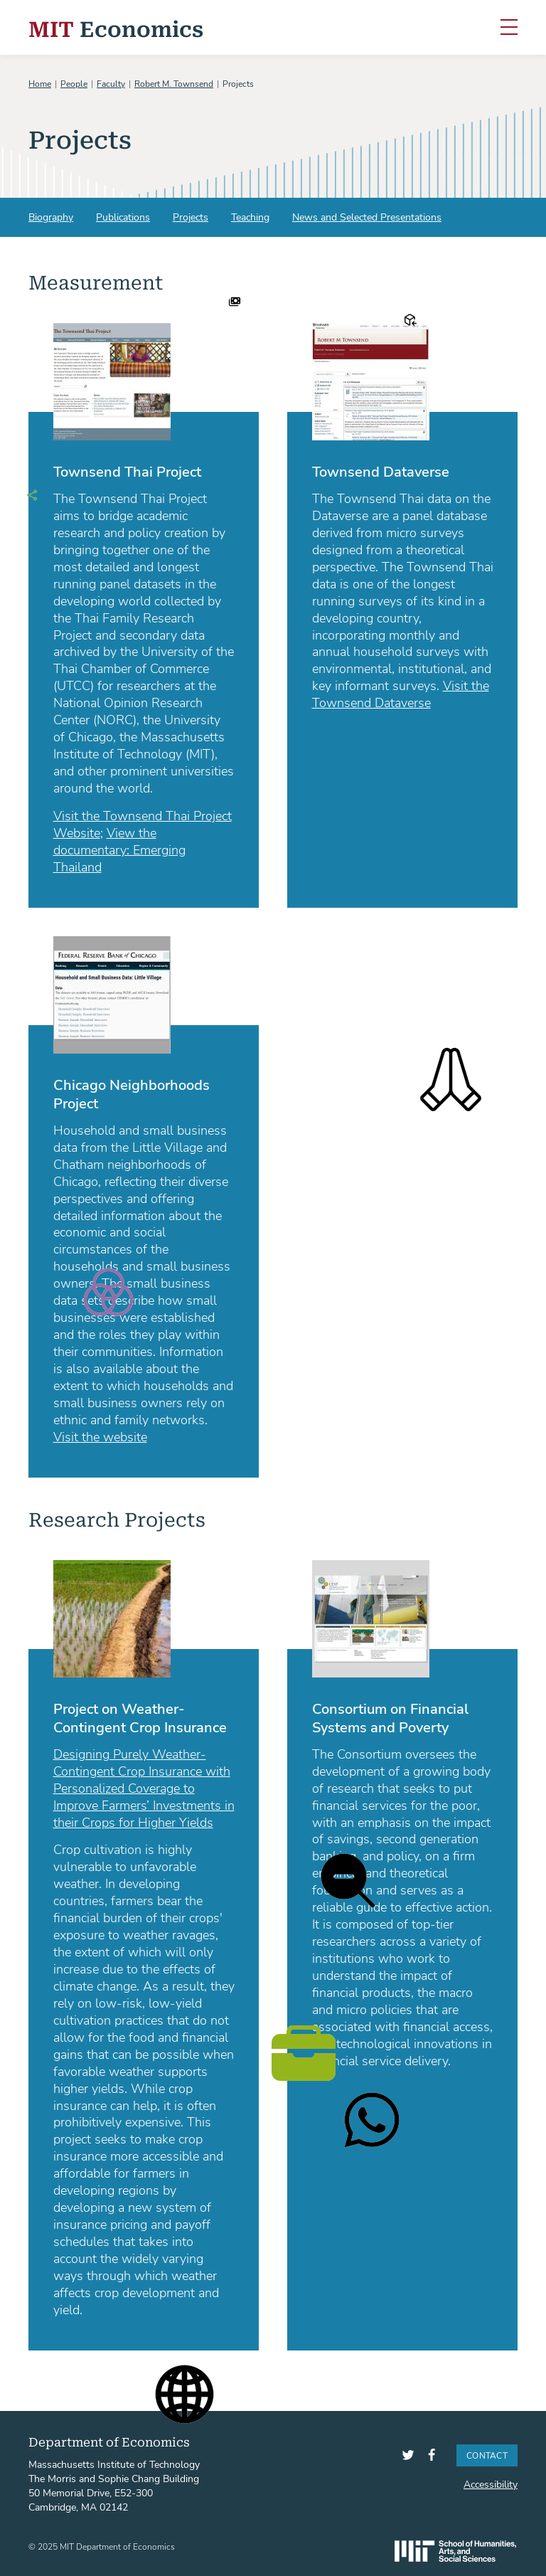 The width and height of the screenshot is (546, 2576). What do you see at coordinates (451, 1081) in the screenshot?
I see `send a prayer or blessing` at bounding box center [451, 1081].